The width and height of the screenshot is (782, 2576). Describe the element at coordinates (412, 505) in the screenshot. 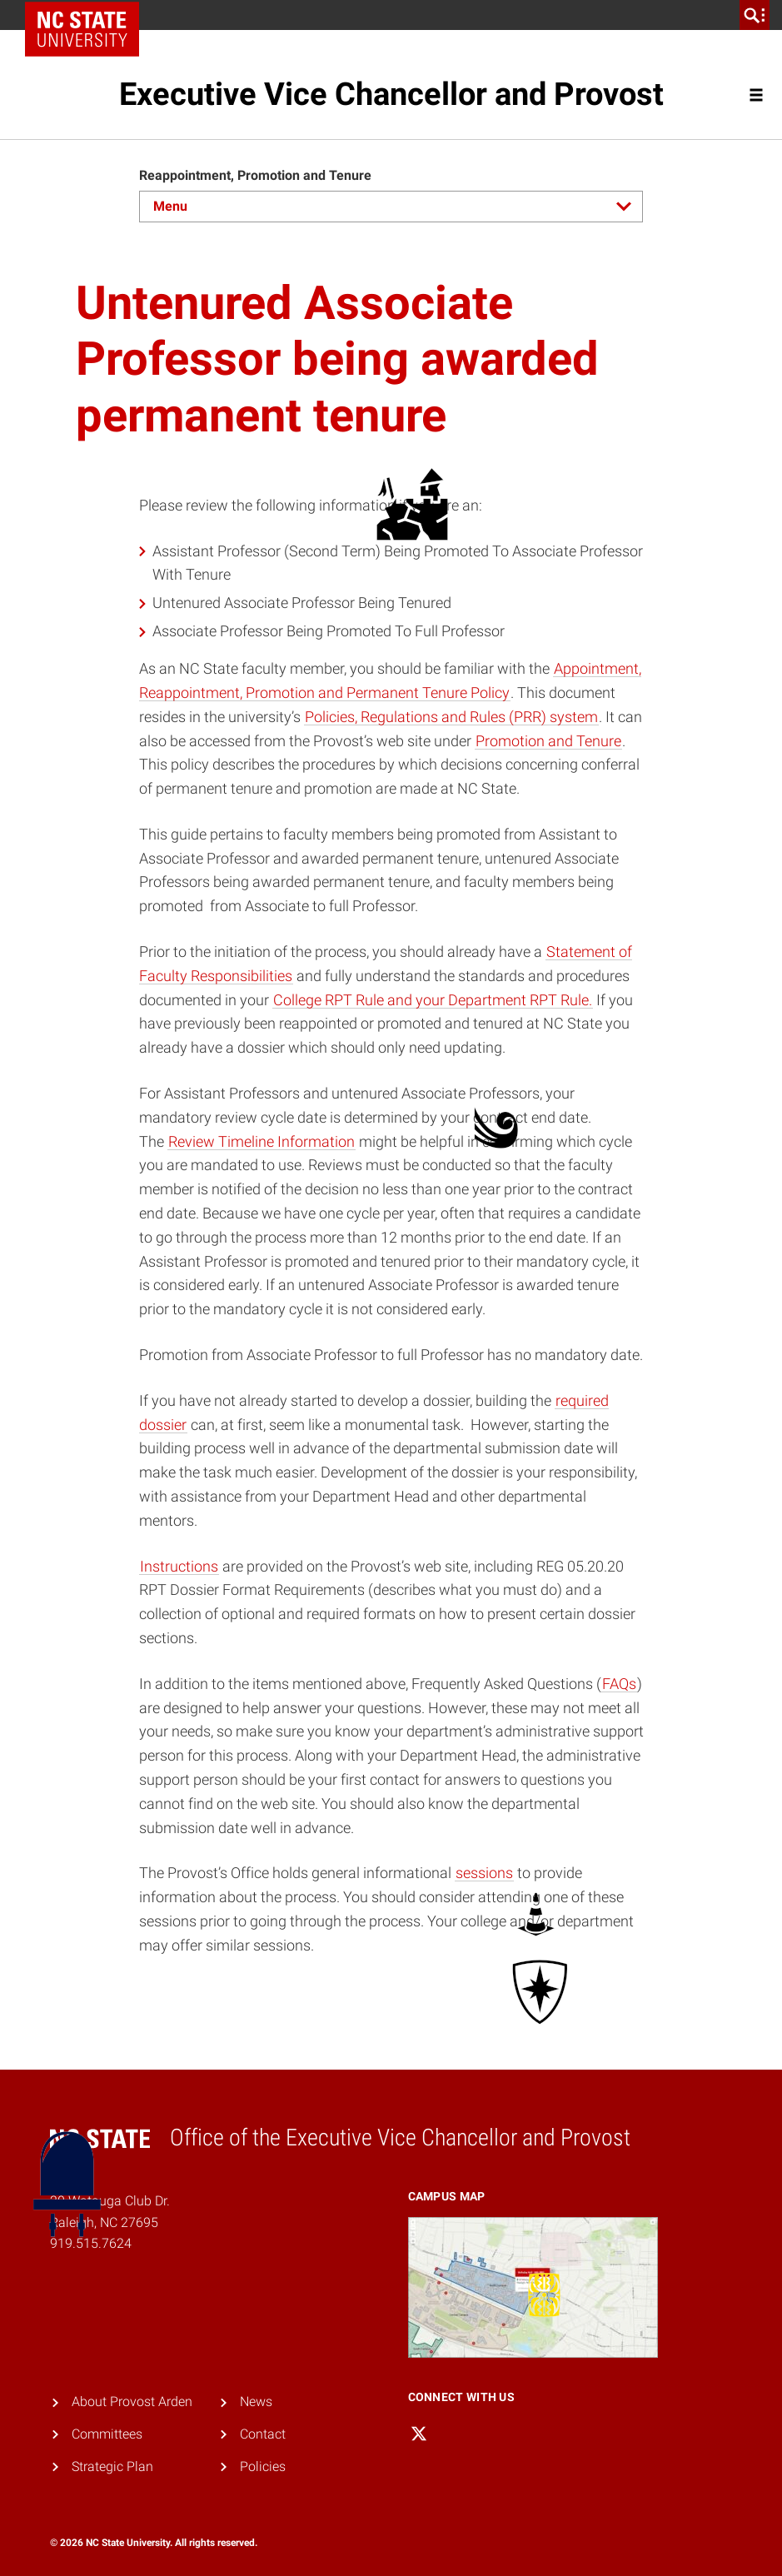

I see `indicates a destroyed or damaged structure in a game` at that location.